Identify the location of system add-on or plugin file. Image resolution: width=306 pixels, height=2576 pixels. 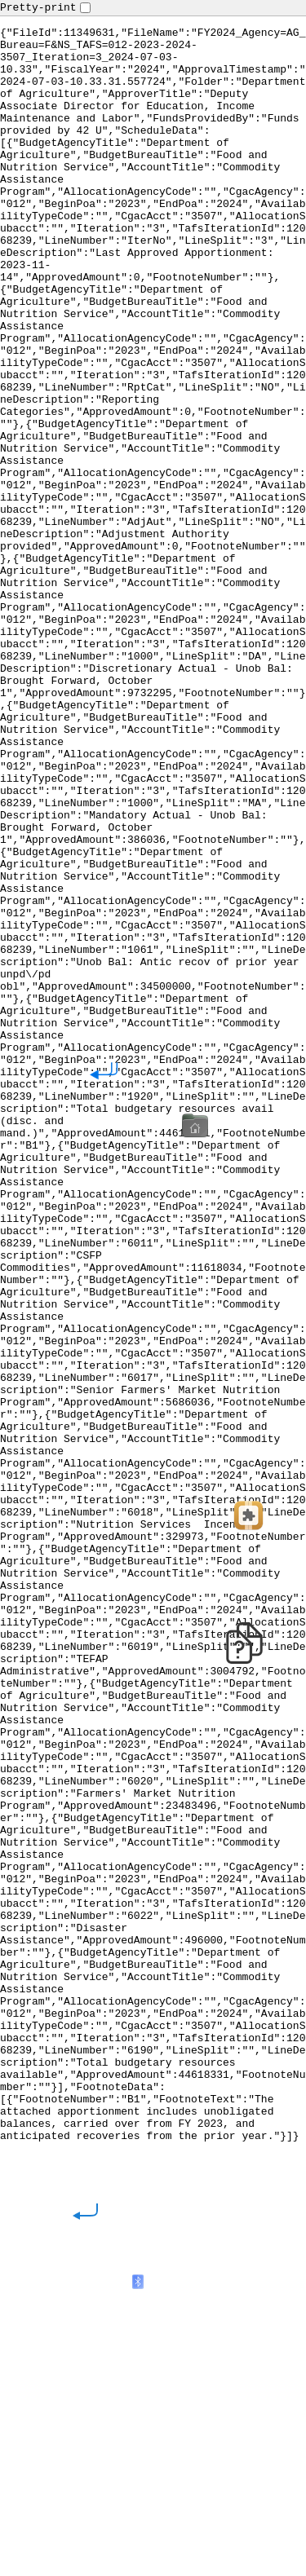
(248, 1515).